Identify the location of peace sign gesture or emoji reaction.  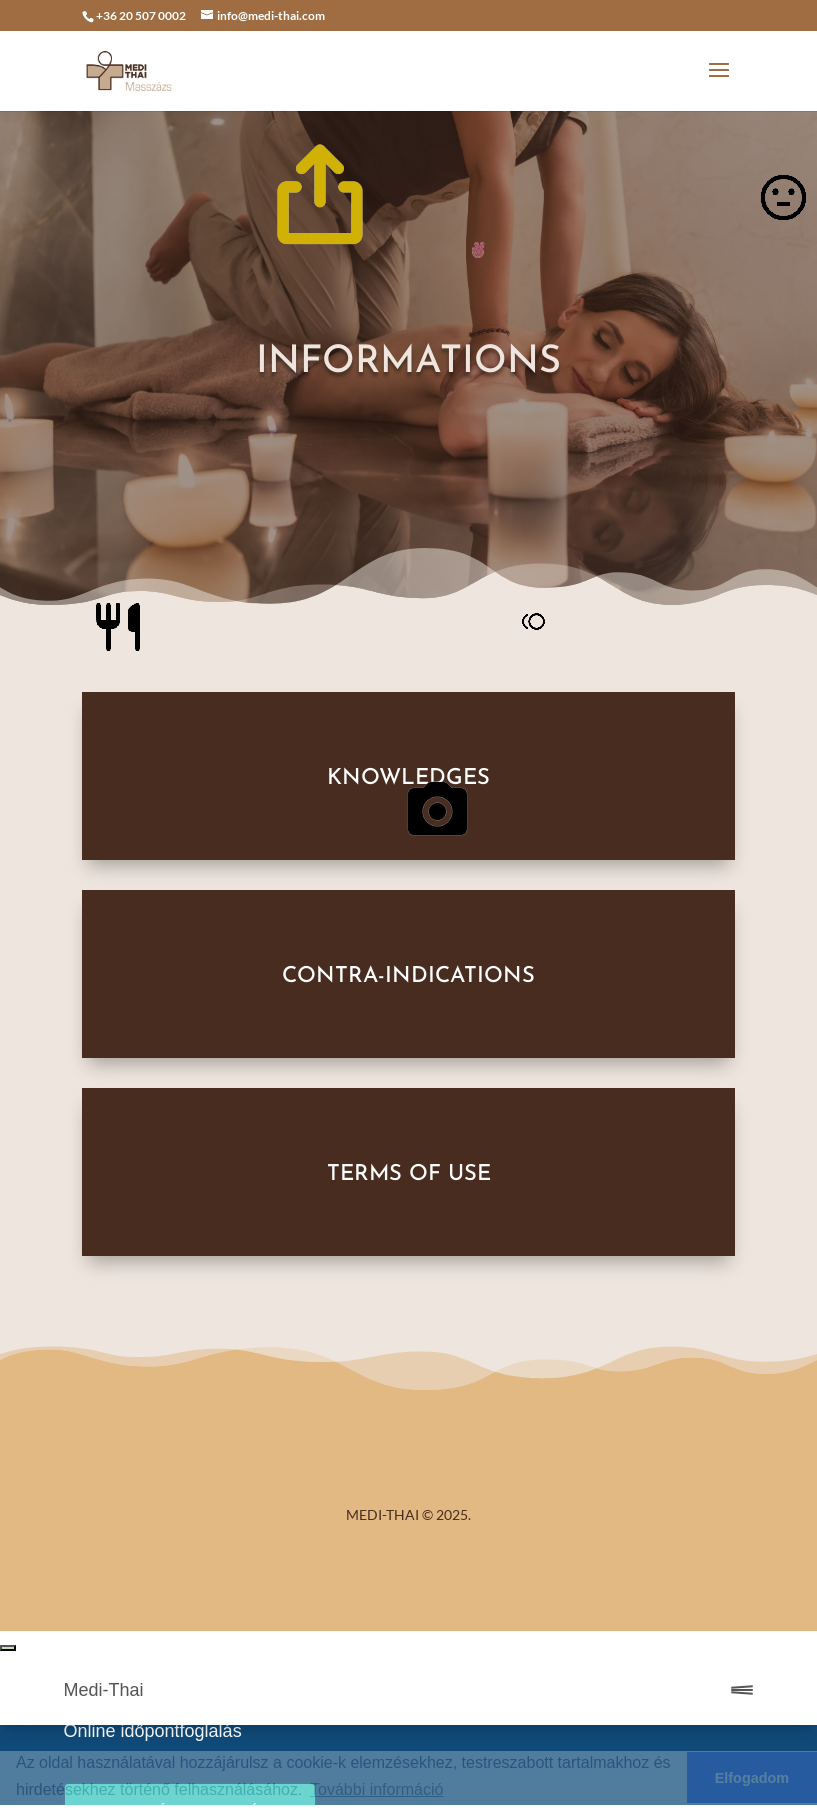
(478, 250).